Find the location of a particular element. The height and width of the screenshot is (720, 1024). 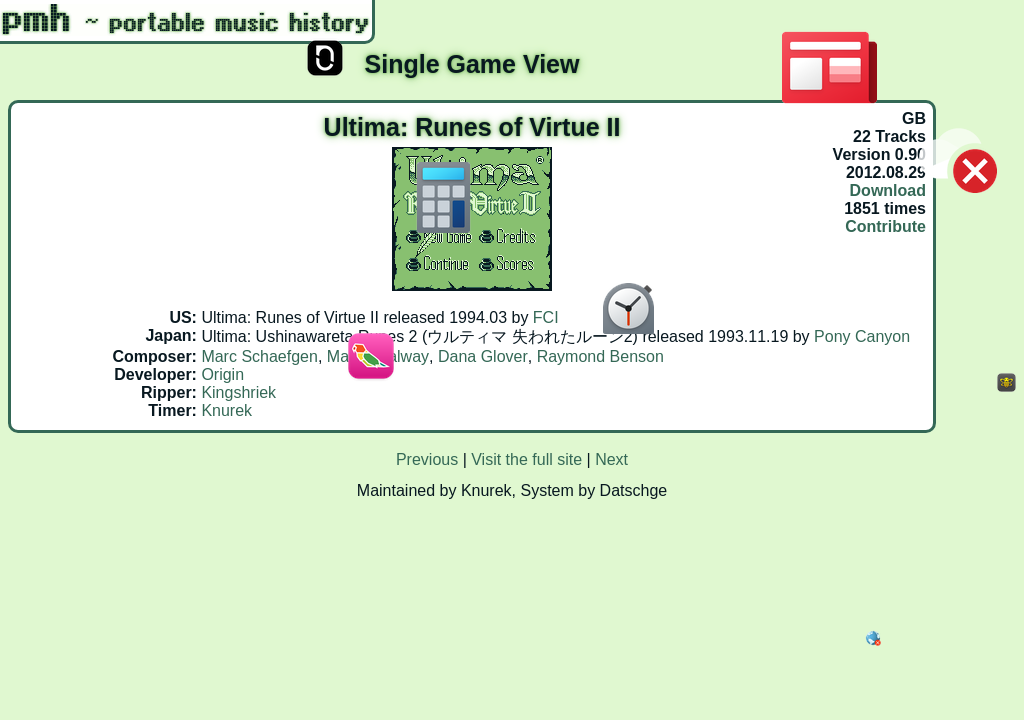

open the news app is located at coordinates (829, 67).